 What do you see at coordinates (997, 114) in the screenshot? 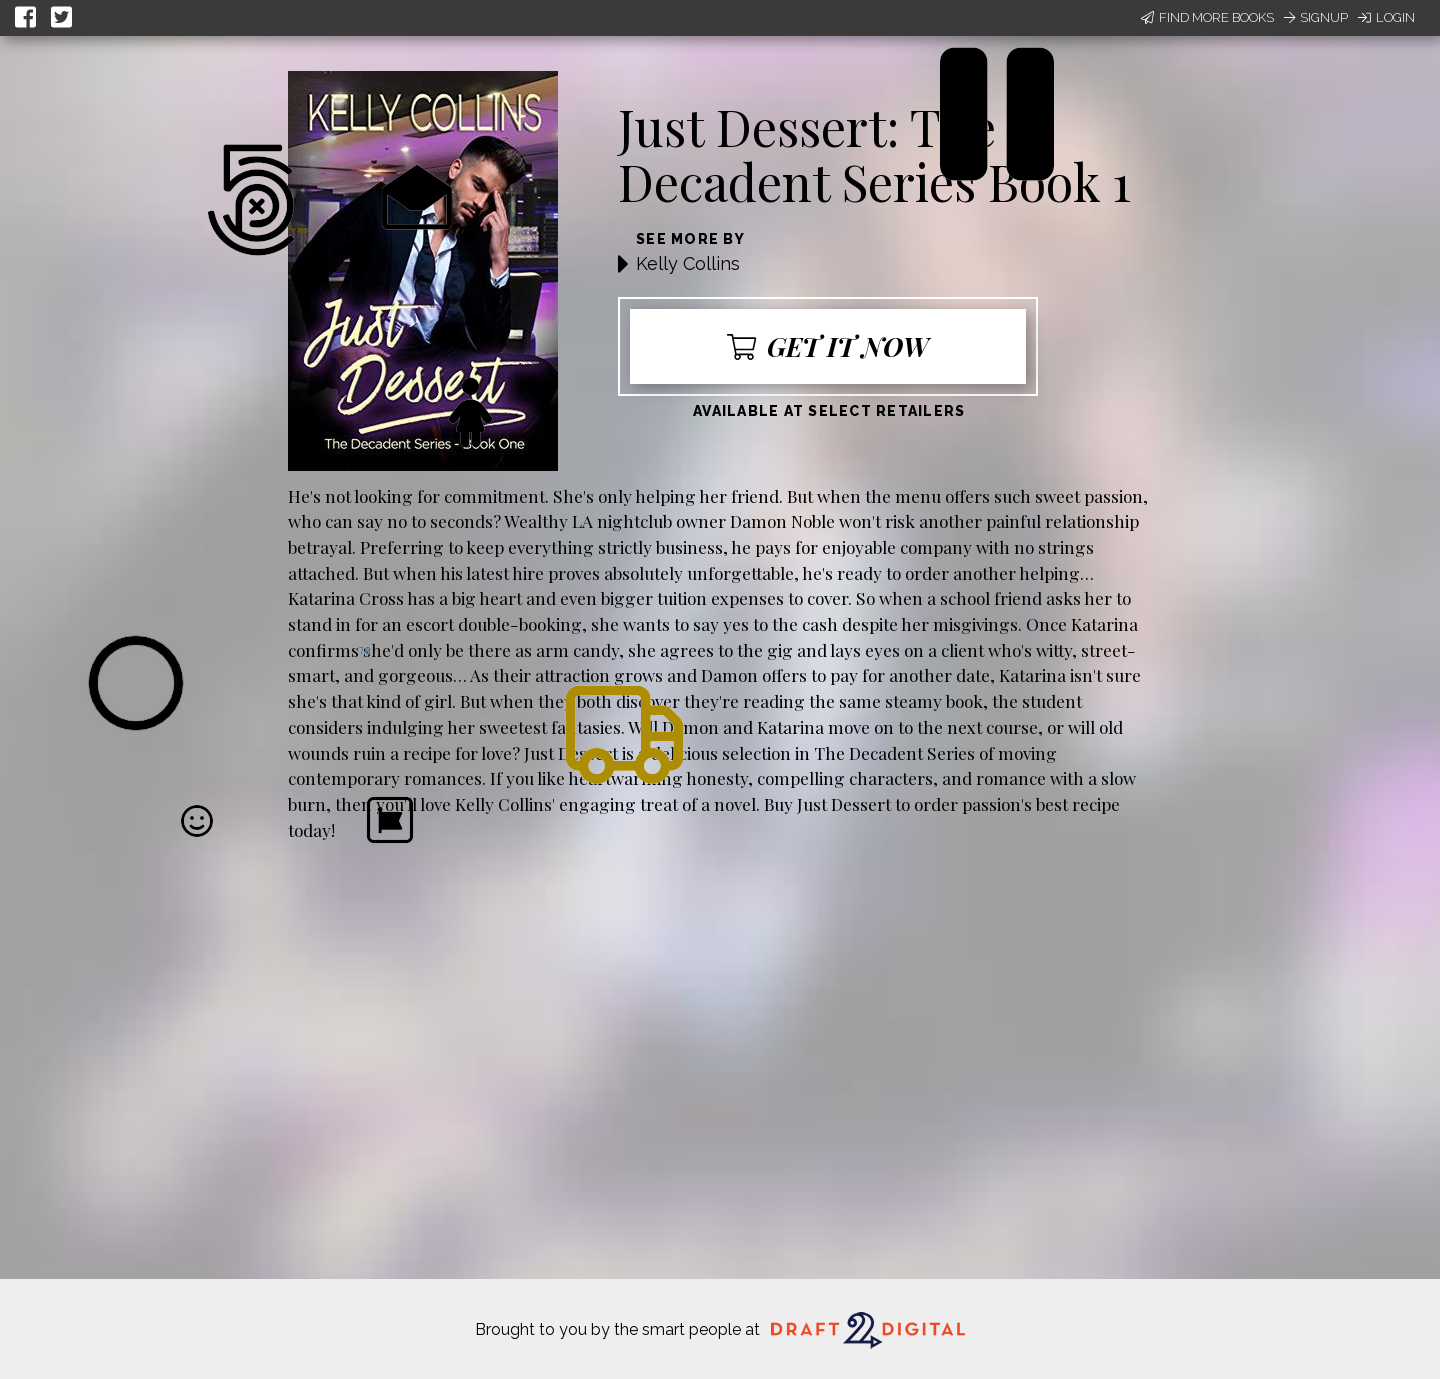
I see `pause media playback` at bounding box center [997, 114].